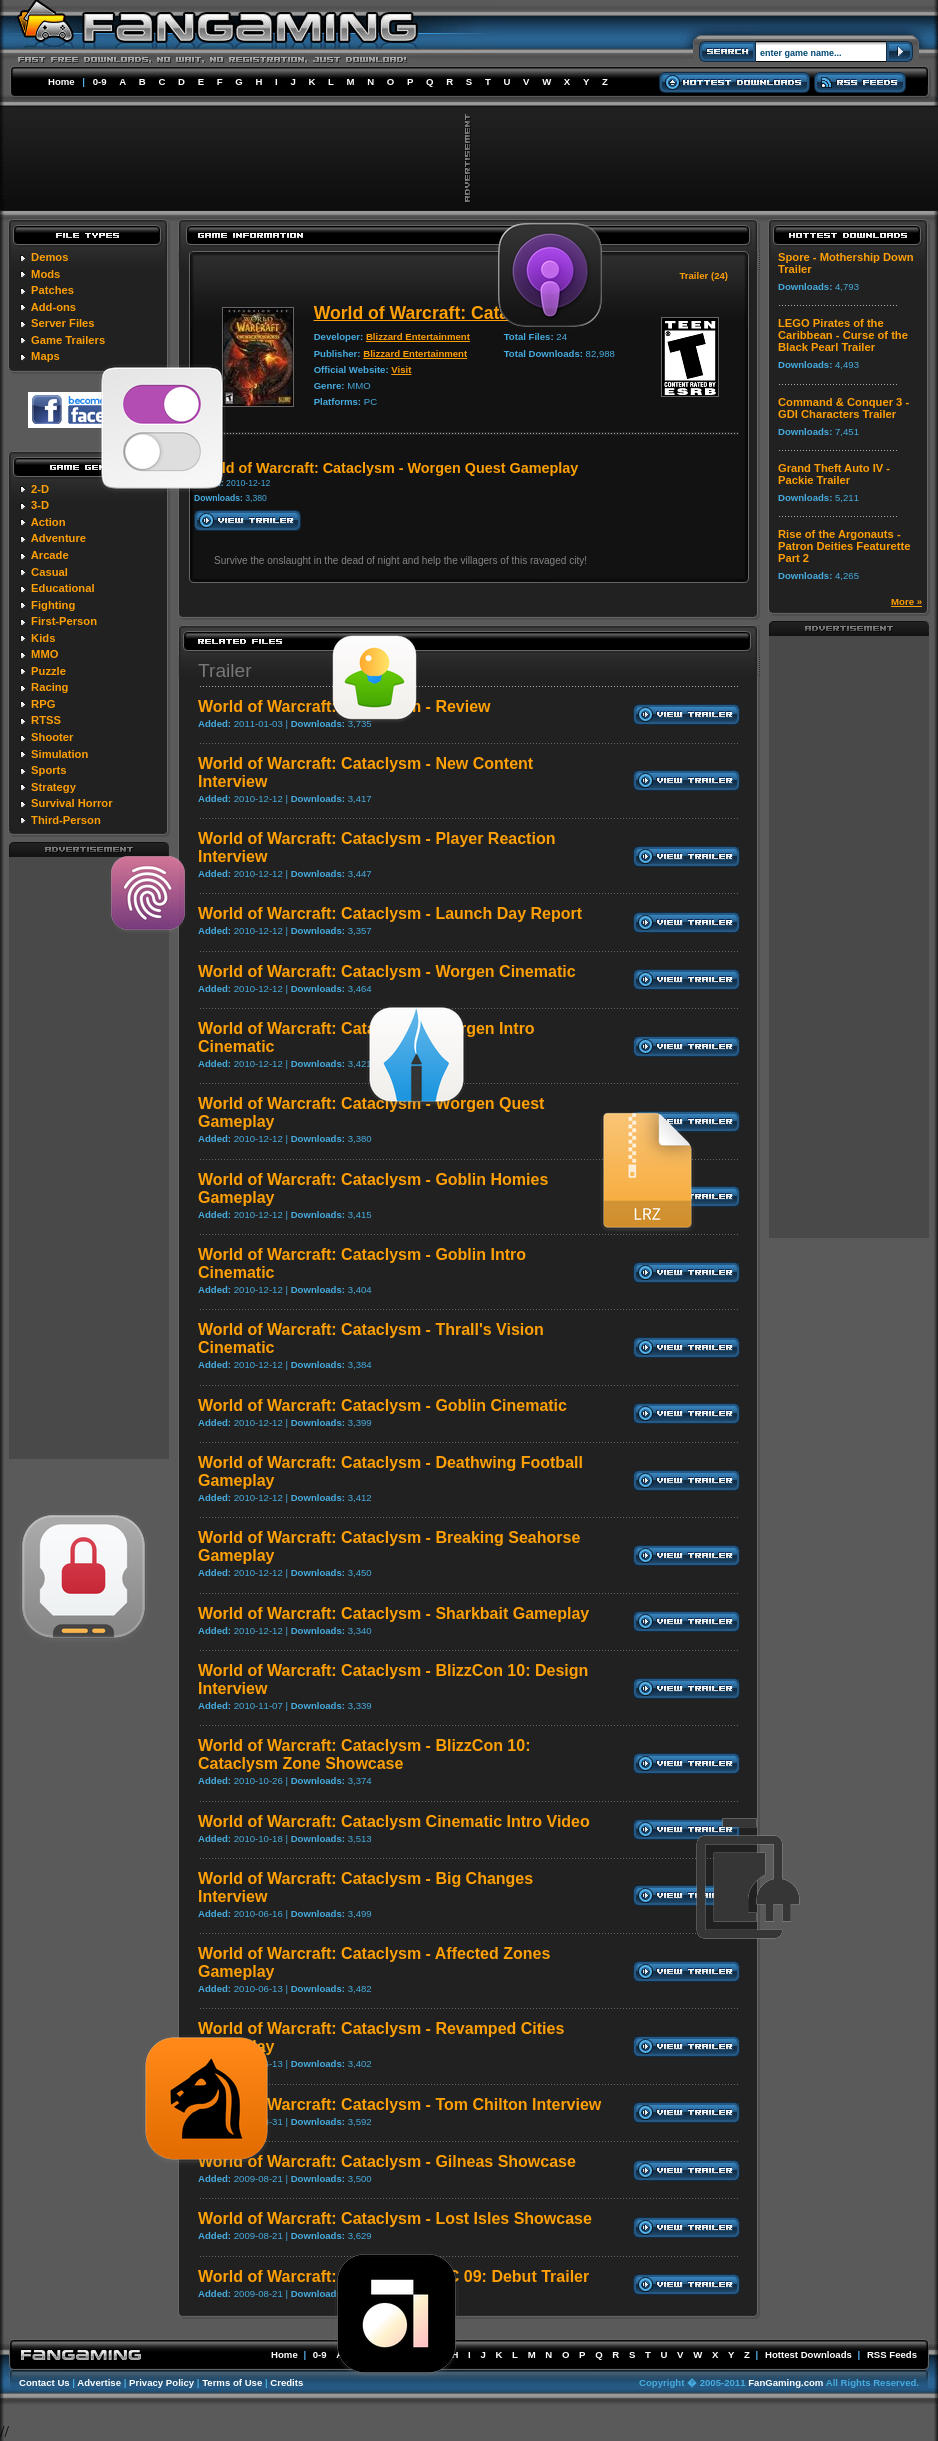 The image size is (938, 2441). I want to click on view battery and power management settings, so click(739, 1878).